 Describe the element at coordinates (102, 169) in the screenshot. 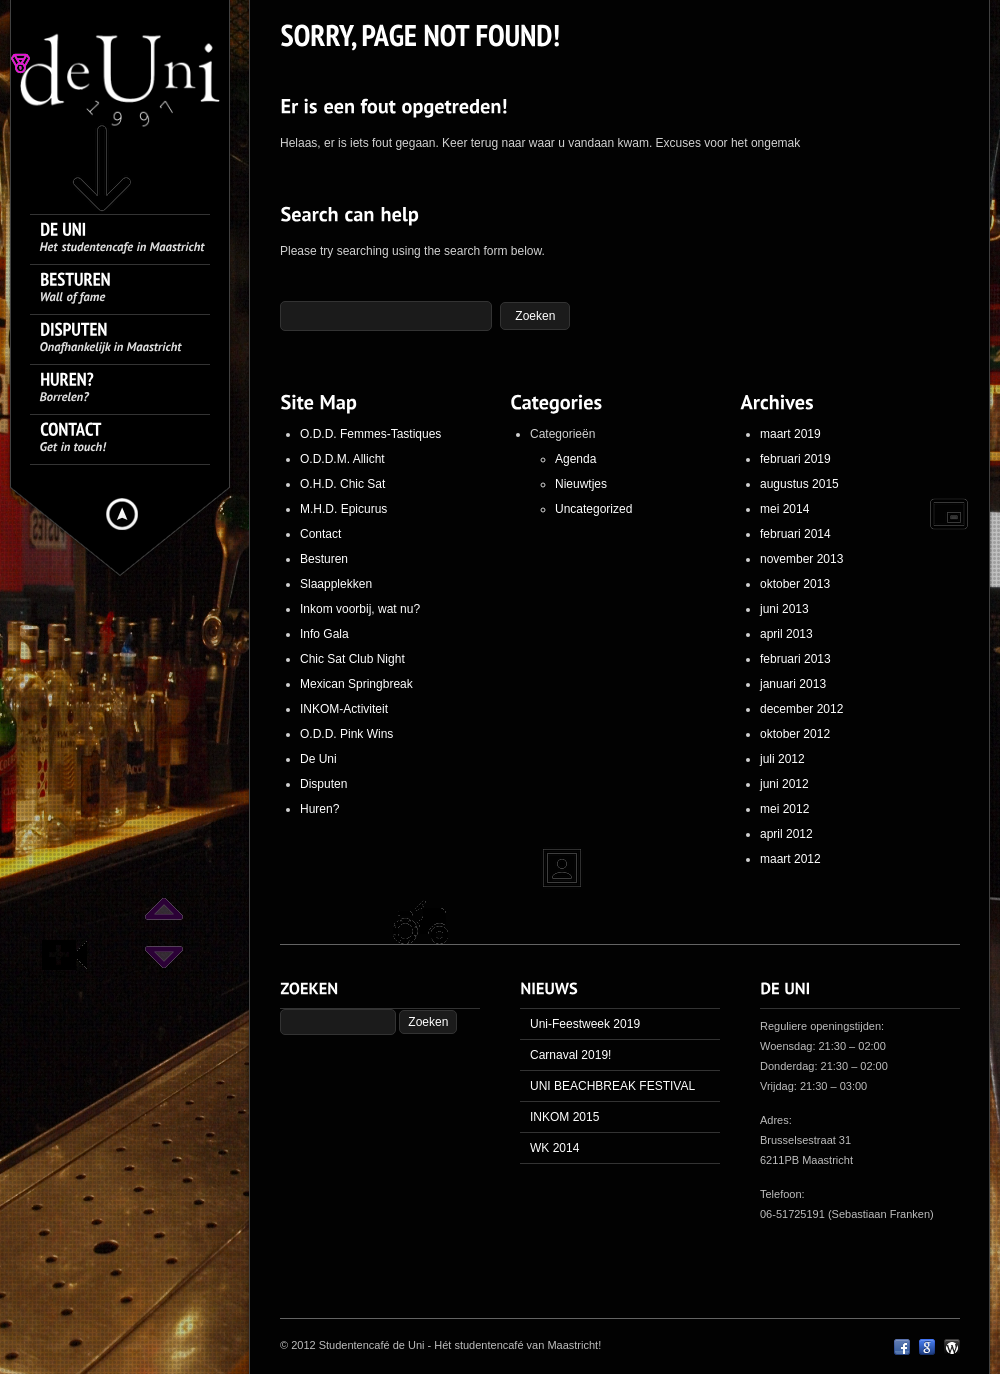

I see `navigate or scroll downward` at that location.